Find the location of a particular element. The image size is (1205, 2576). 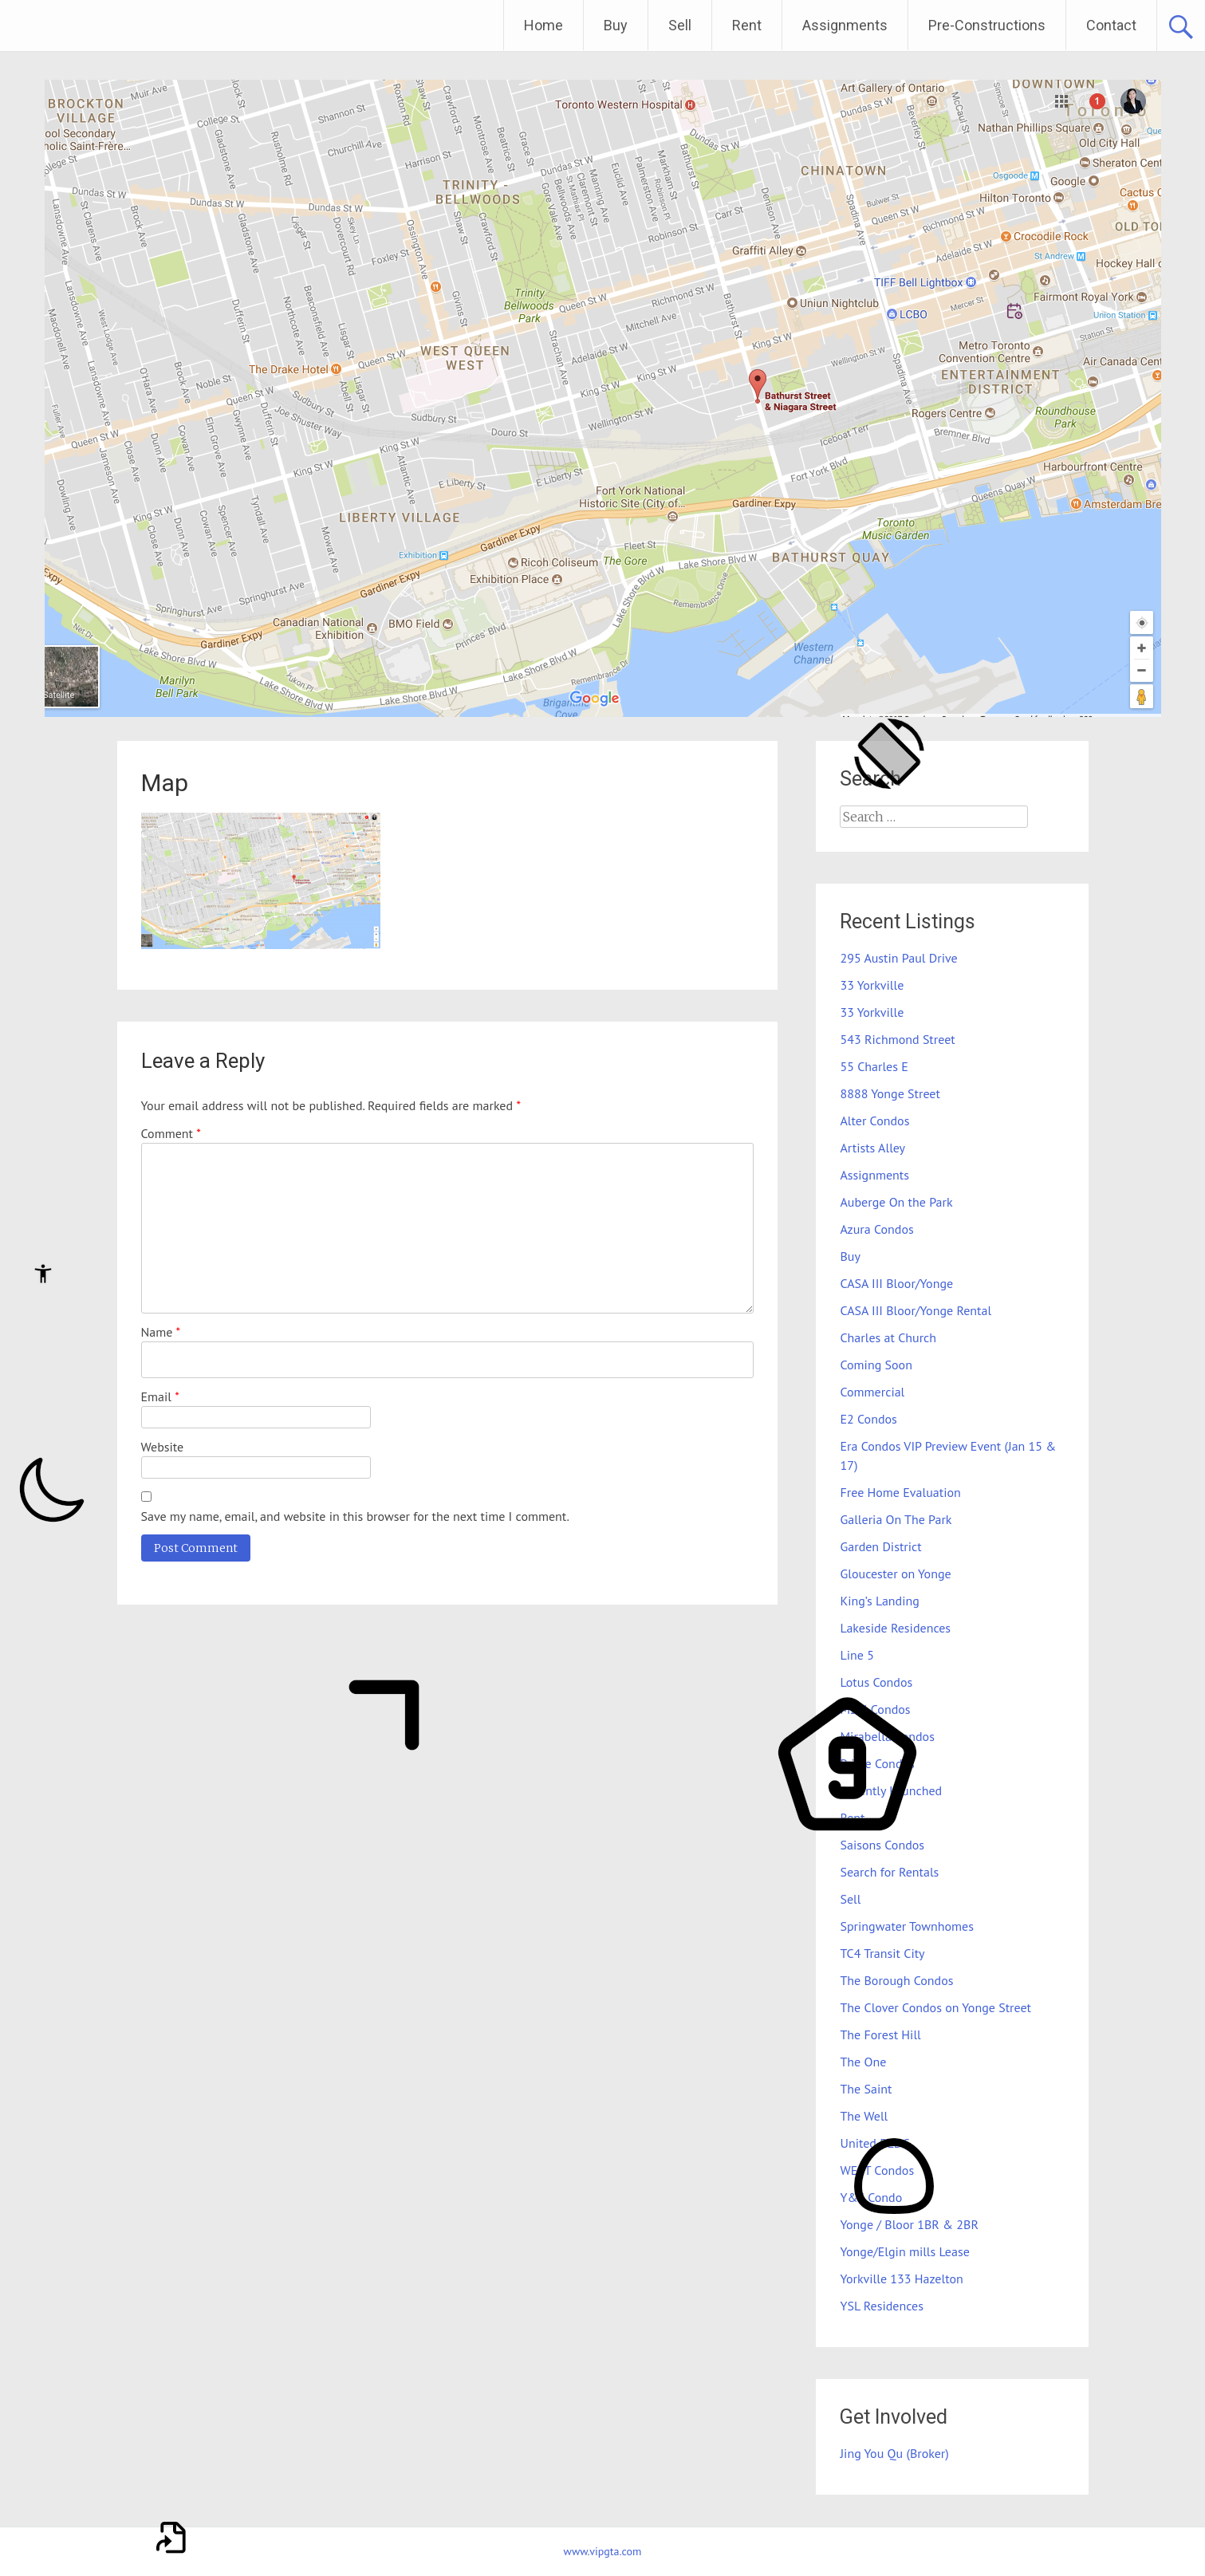

navigate to external link is located at coordinates (384, 1715).